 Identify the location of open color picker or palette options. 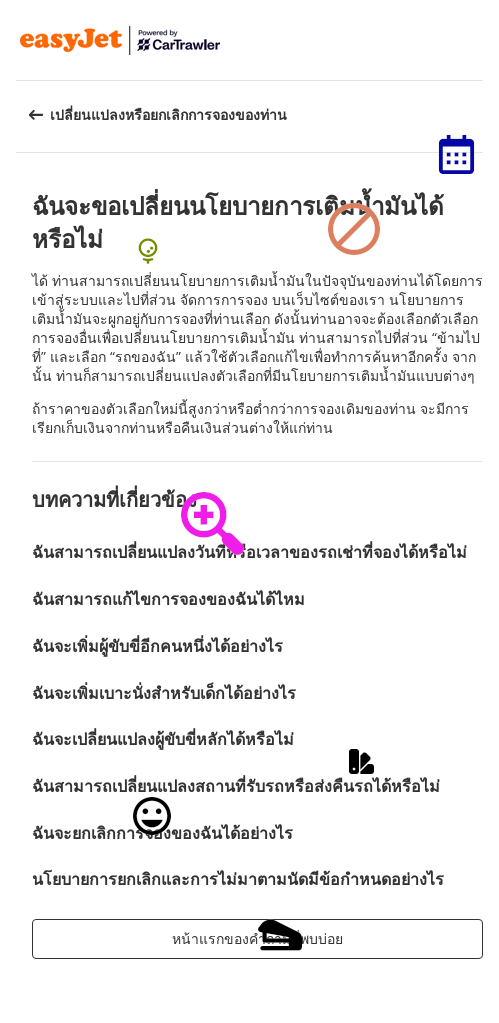
(361, 761).